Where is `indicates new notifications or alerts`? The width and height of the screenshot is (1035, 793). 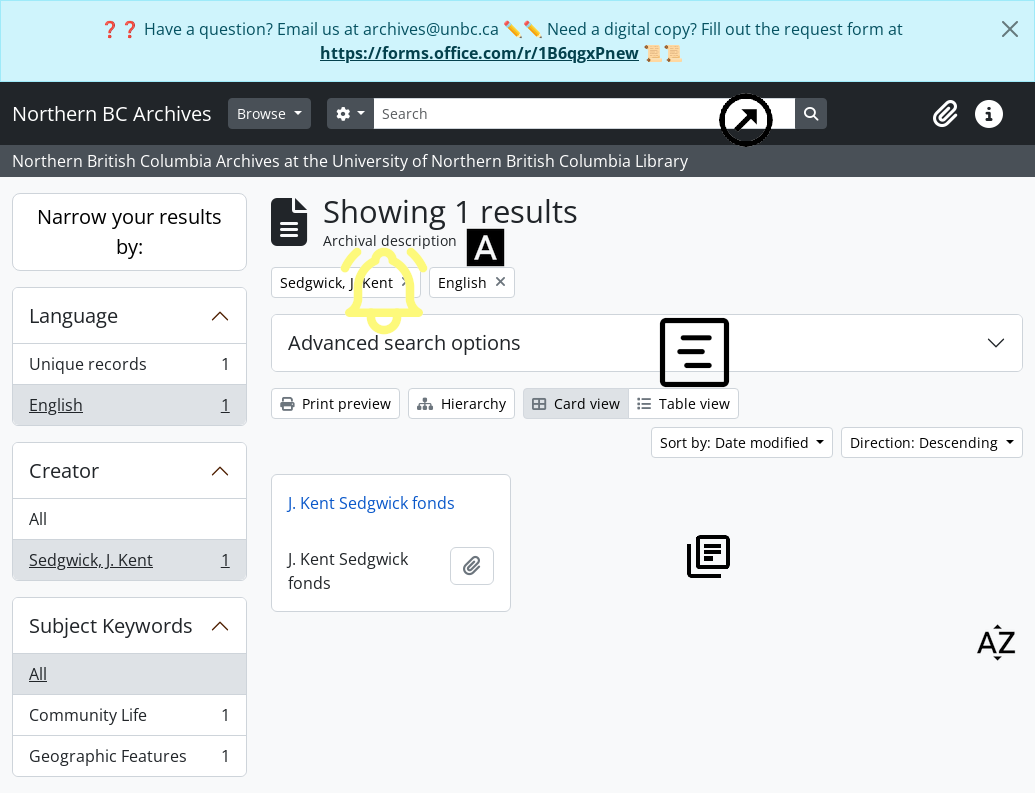 indicates new notifications or alerts is located at coordinates (384, 291).